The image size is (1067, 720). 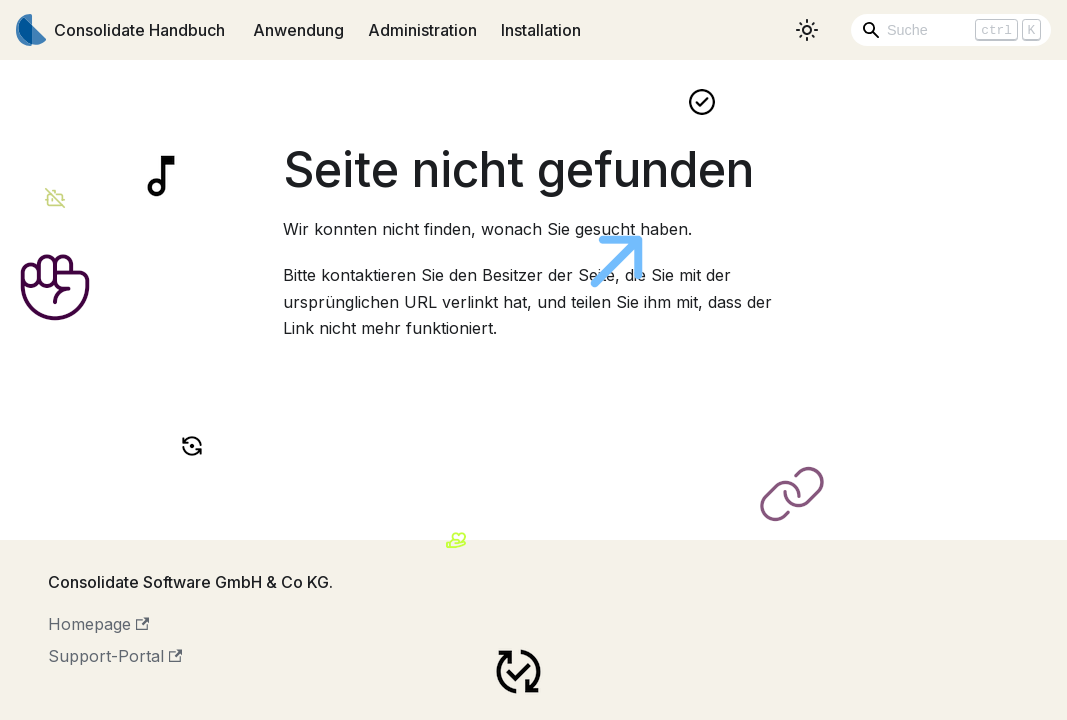 What do you see at coordinates (456, 540) in the screenshot?
I see `donate or give to charity` at bounding box center [456, 540].